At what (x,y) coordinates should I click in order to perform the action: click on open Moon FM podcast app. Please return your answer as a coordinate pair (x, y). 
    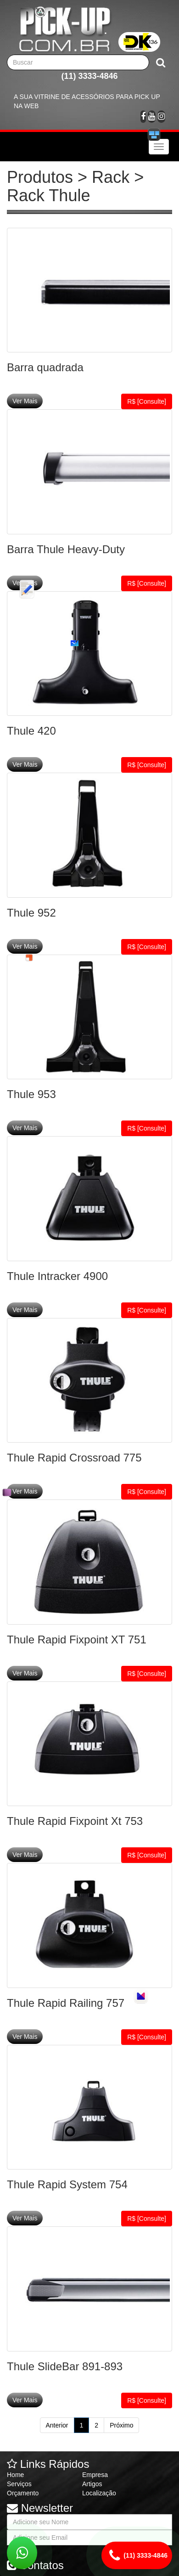
    Looking at the image, I should click on (141, 1996).